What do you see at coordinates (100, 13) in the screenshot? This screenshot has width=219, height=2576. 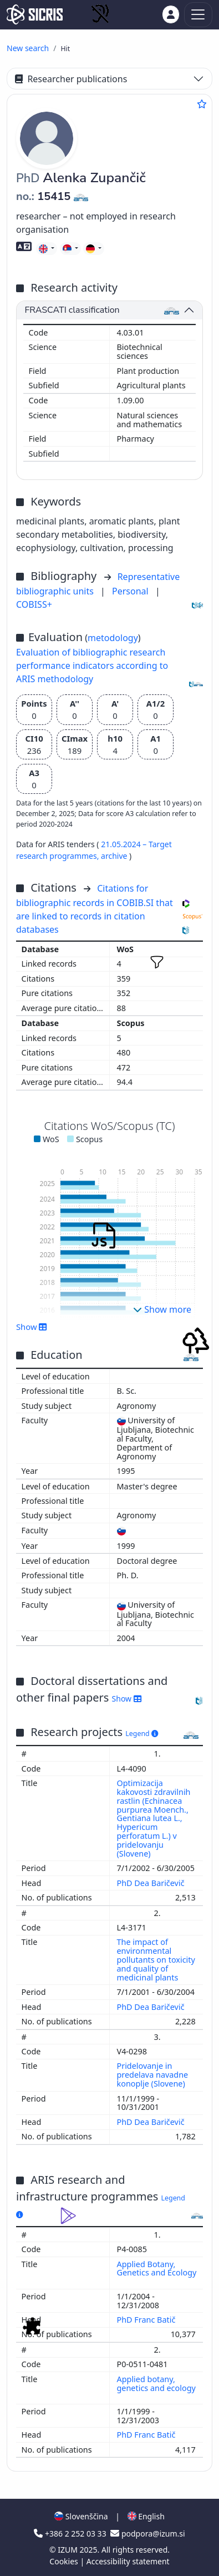 I see `indicates hearing assistance is disabled` at bounding box center [100, 13].